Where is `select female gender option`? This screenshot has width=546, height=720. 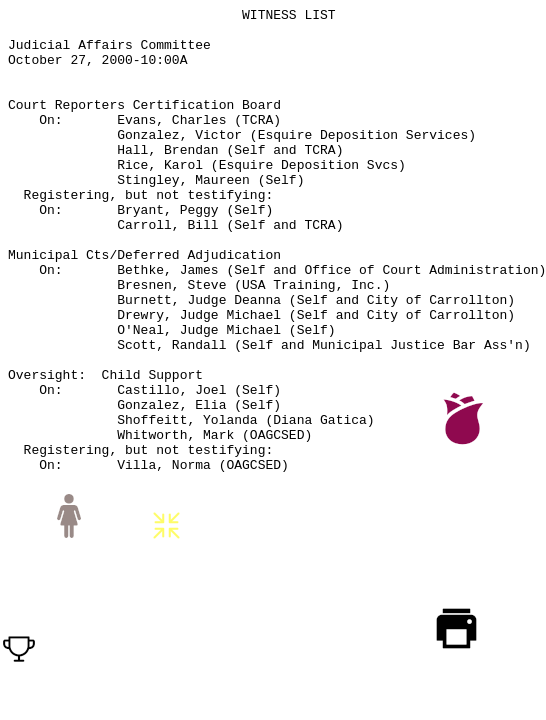
select female gender option is located at coordinates (69, 516).